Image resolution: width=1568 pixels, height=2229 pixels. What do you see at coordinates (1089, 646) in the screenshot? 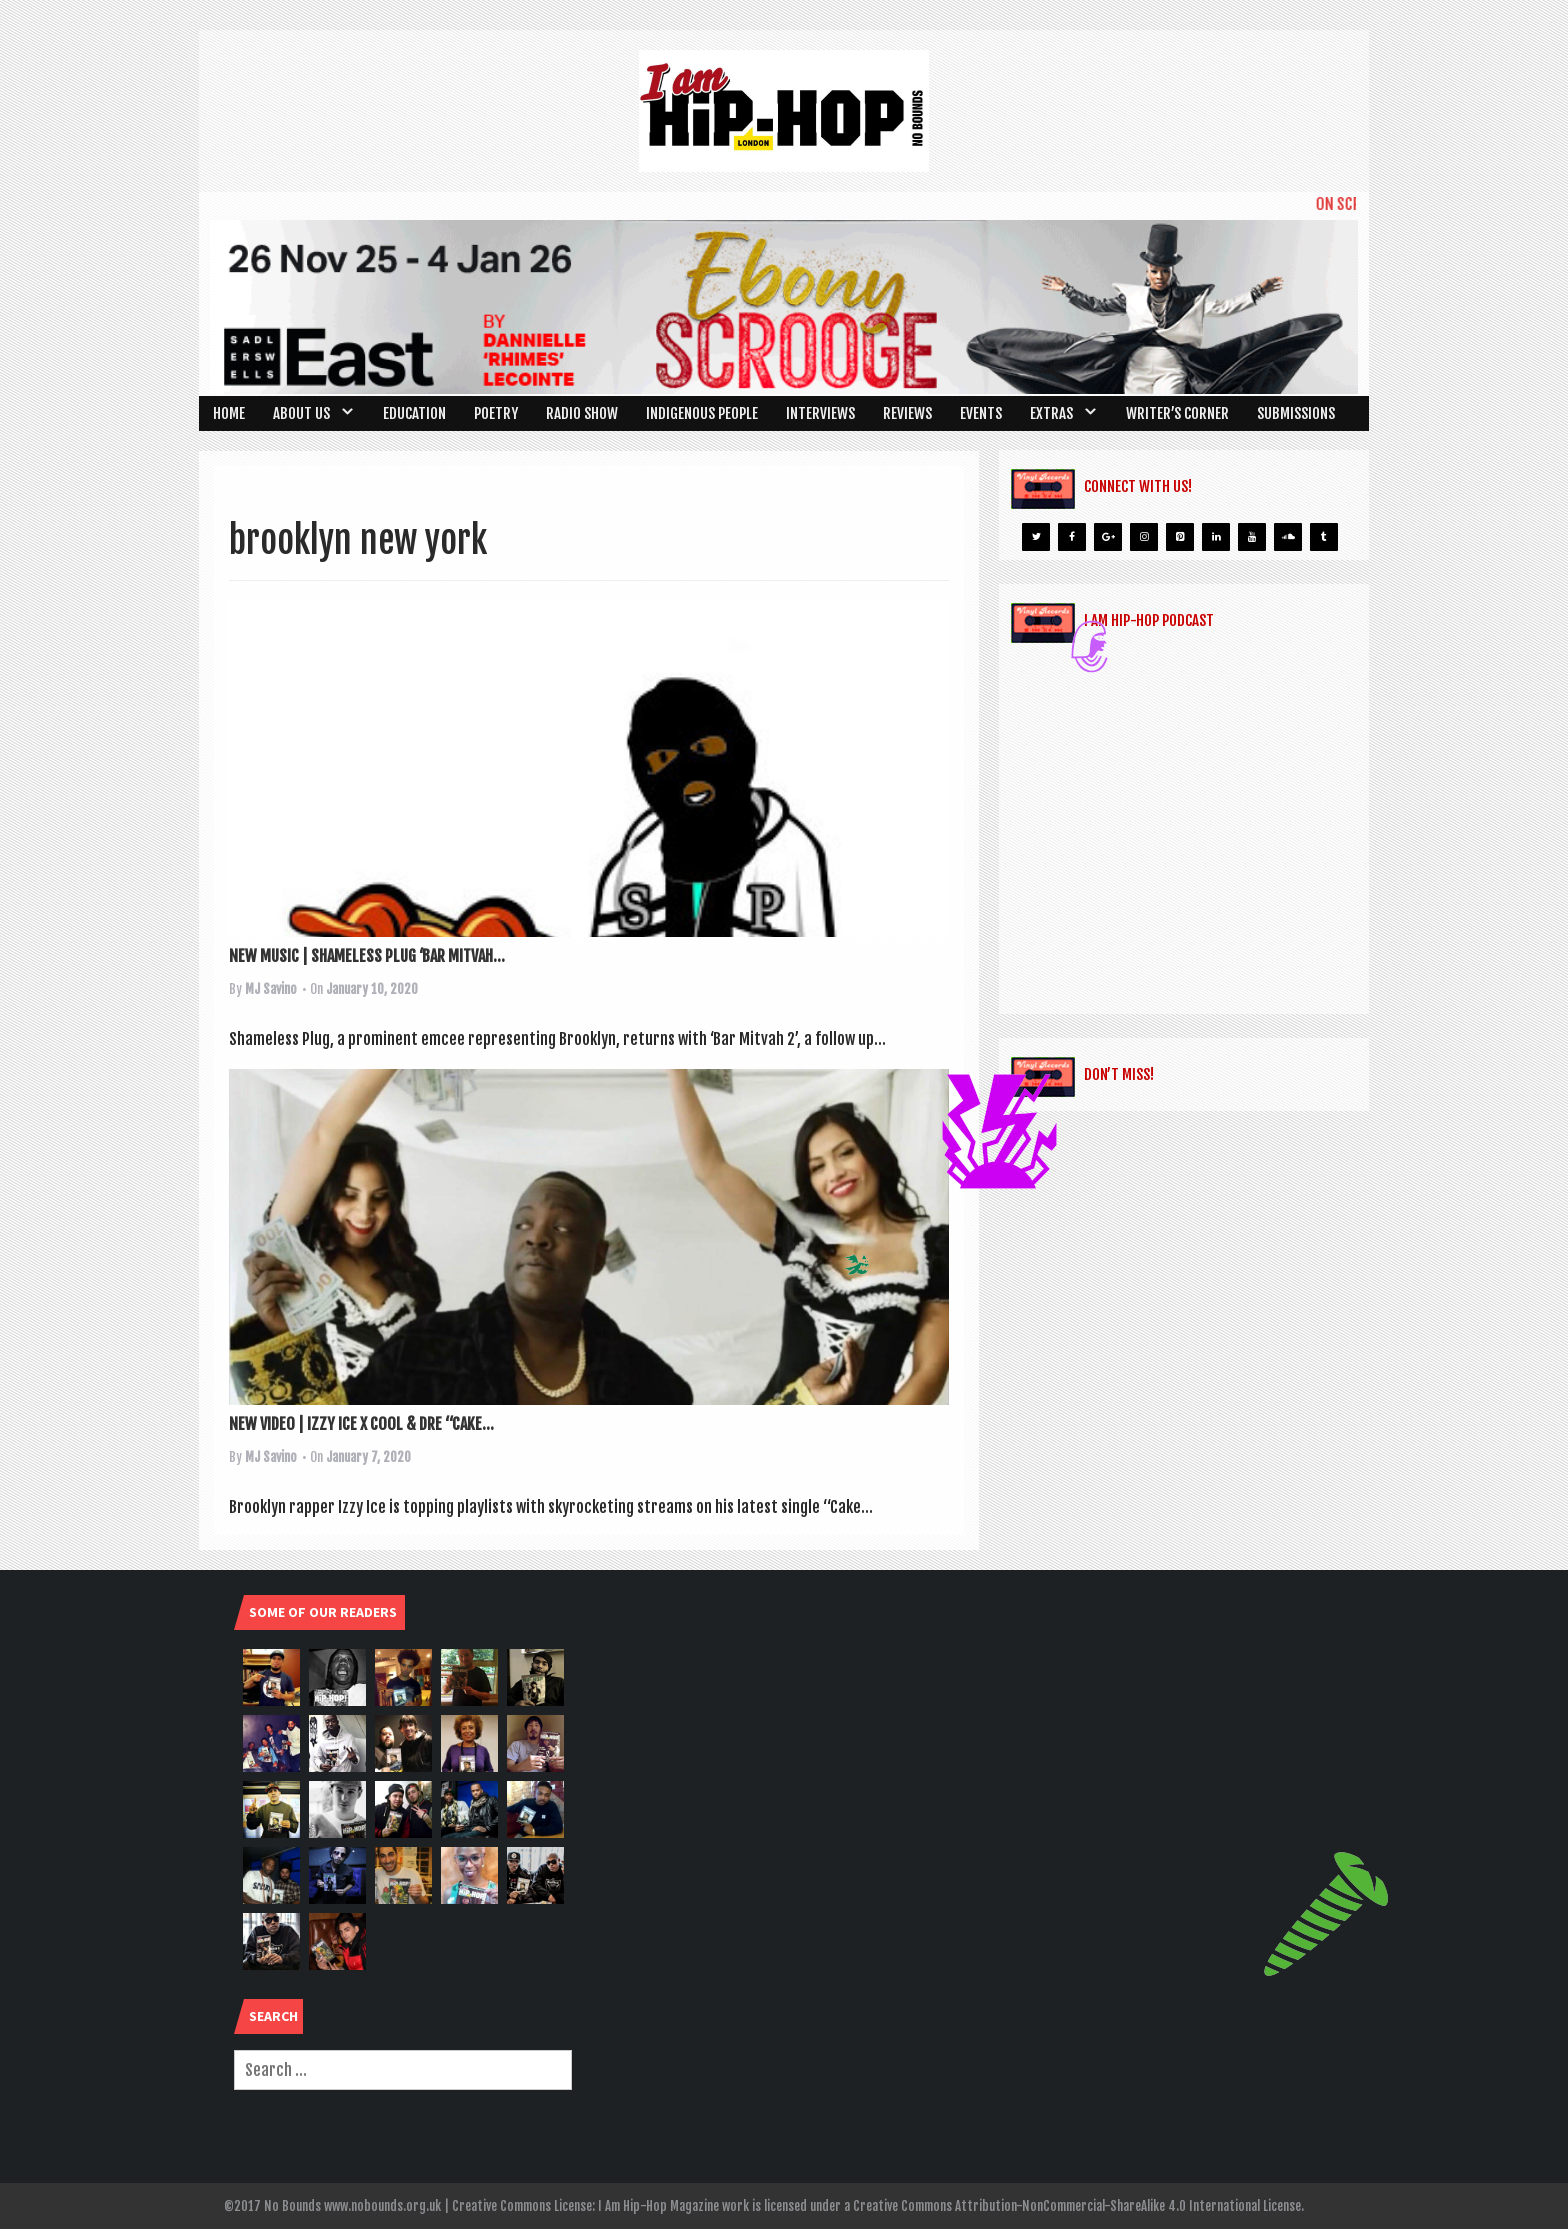
I see `select egyptian theme or civilization` at bounding box center [1089, 646].